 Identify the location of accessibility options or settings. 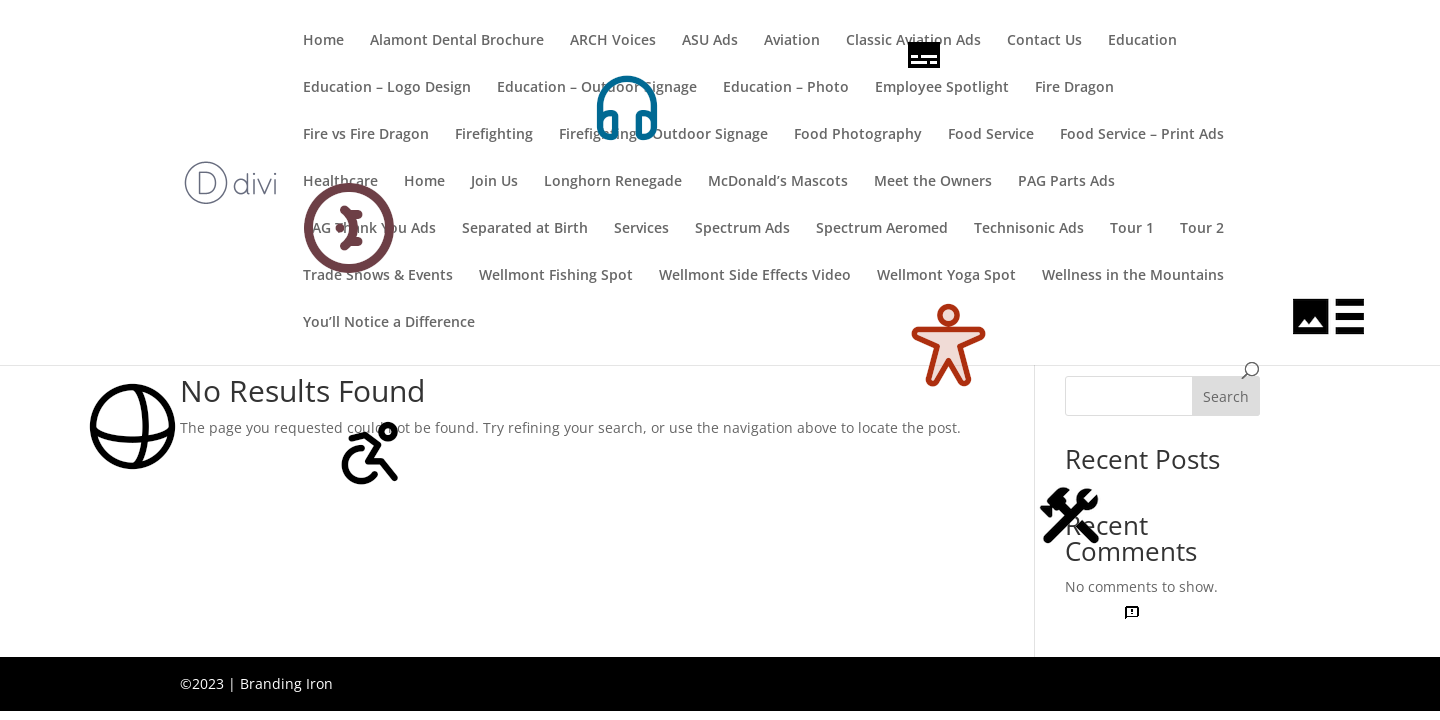
(371, 451).